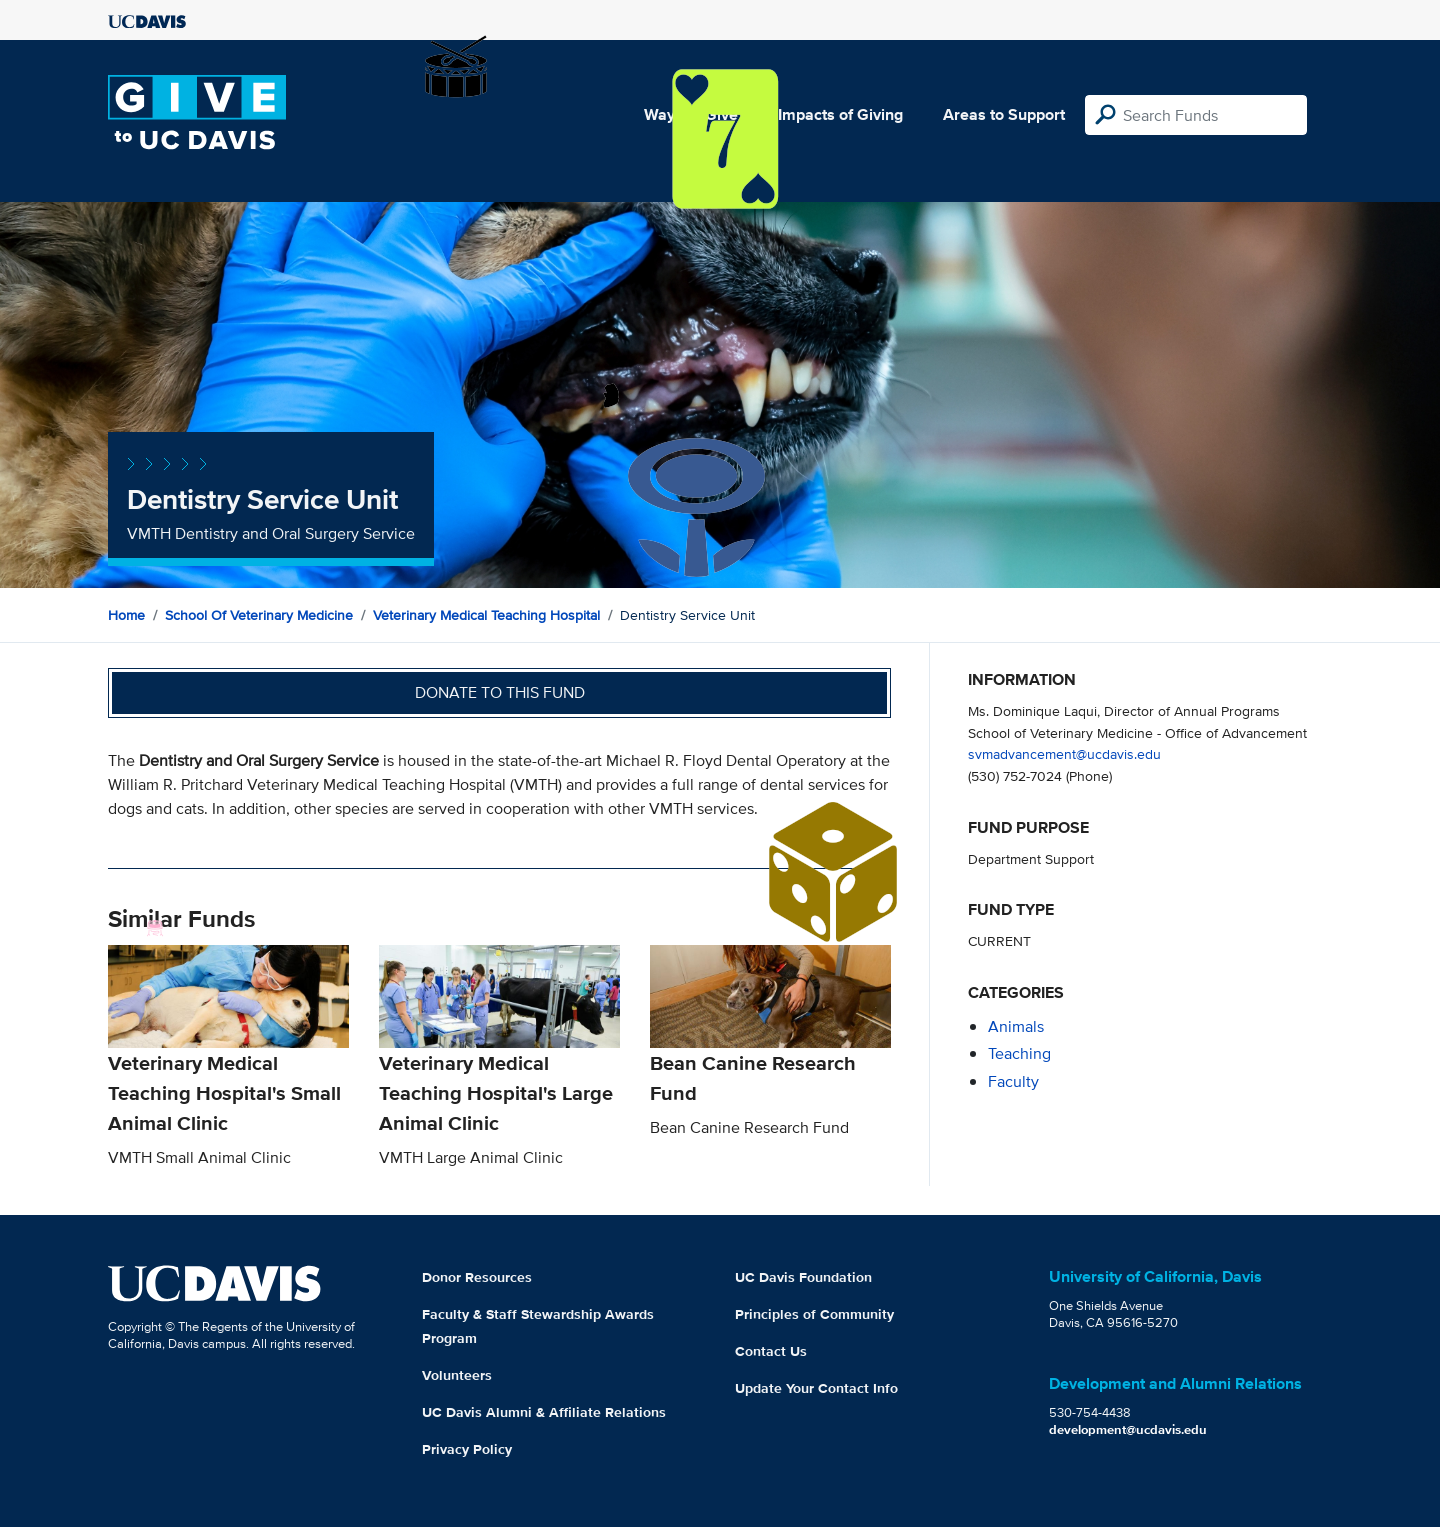  What do you see at coordinates (611, 396) in the screenshot?
I see `select South Korea as your country or region` at bounding box center [611, 396].